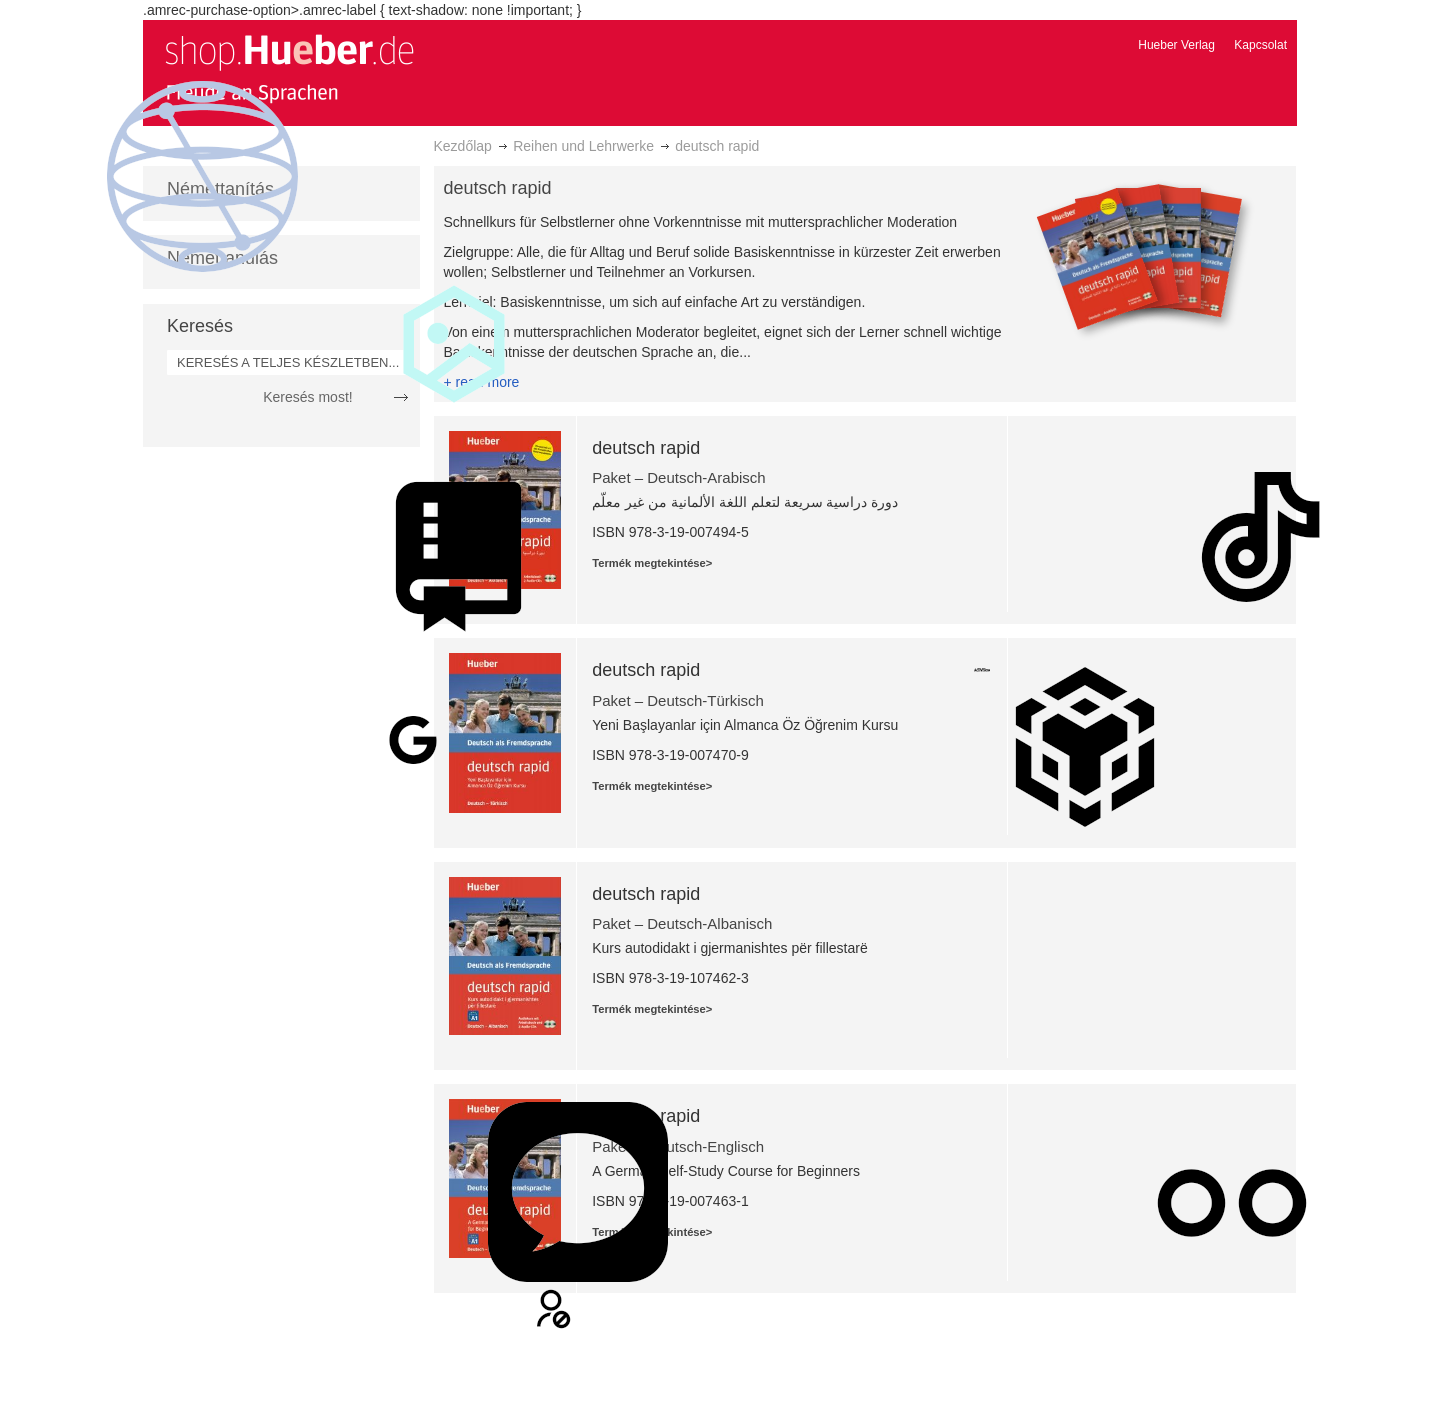  What do you see at coordinates (551, 1309) in the screenshot?
I see `block or ban a user` at bounding box center [551, 1309].